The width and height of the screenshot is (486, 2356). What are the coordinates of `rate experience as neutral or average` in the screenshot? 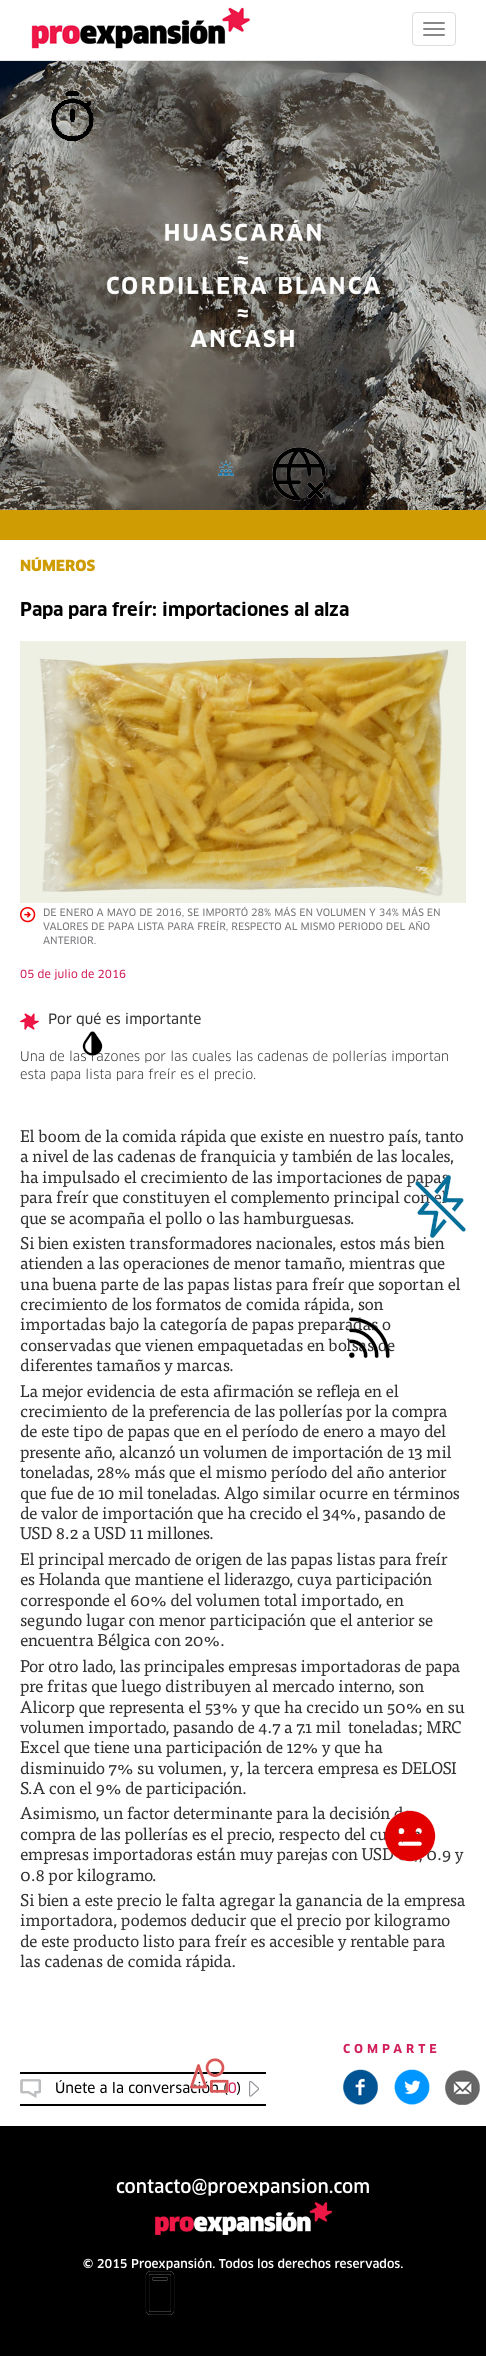 It's located at (410, 1836).